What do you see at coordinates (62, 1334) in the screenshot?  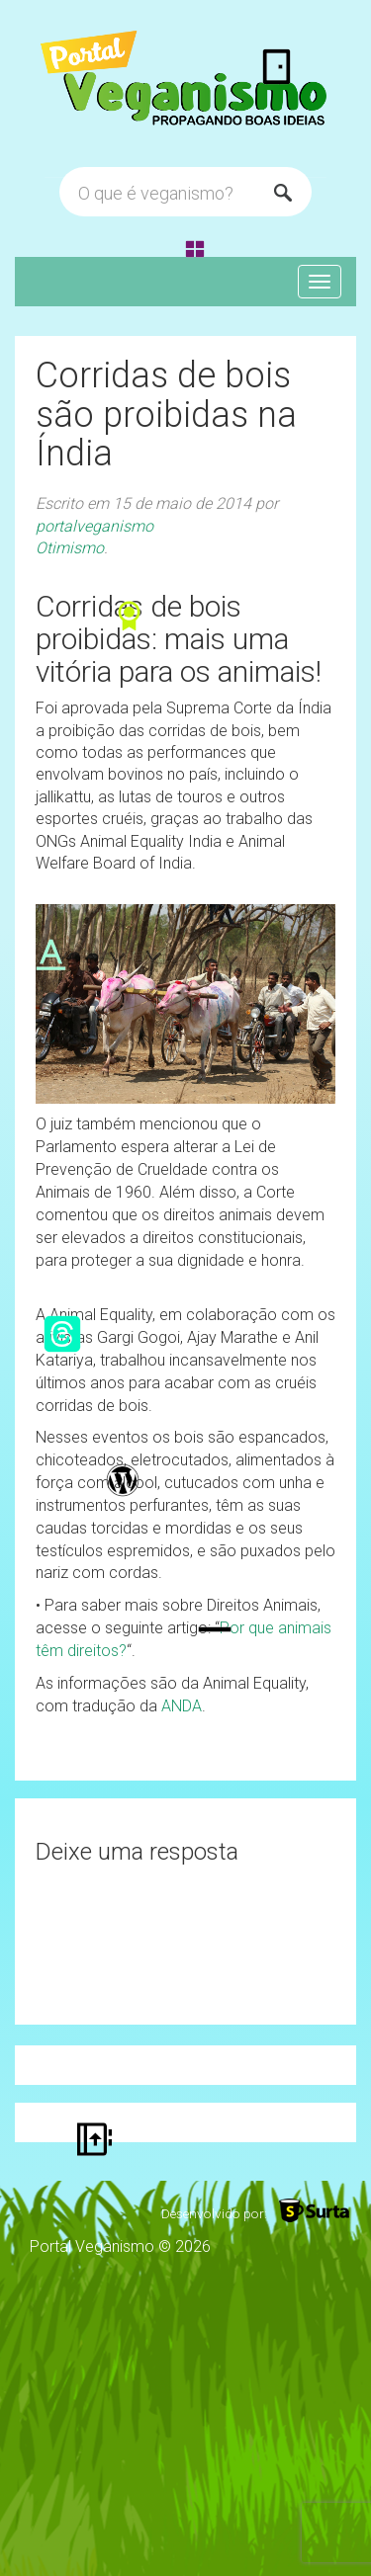 I see `open the Threads app` at bounding box center [62, 1334].